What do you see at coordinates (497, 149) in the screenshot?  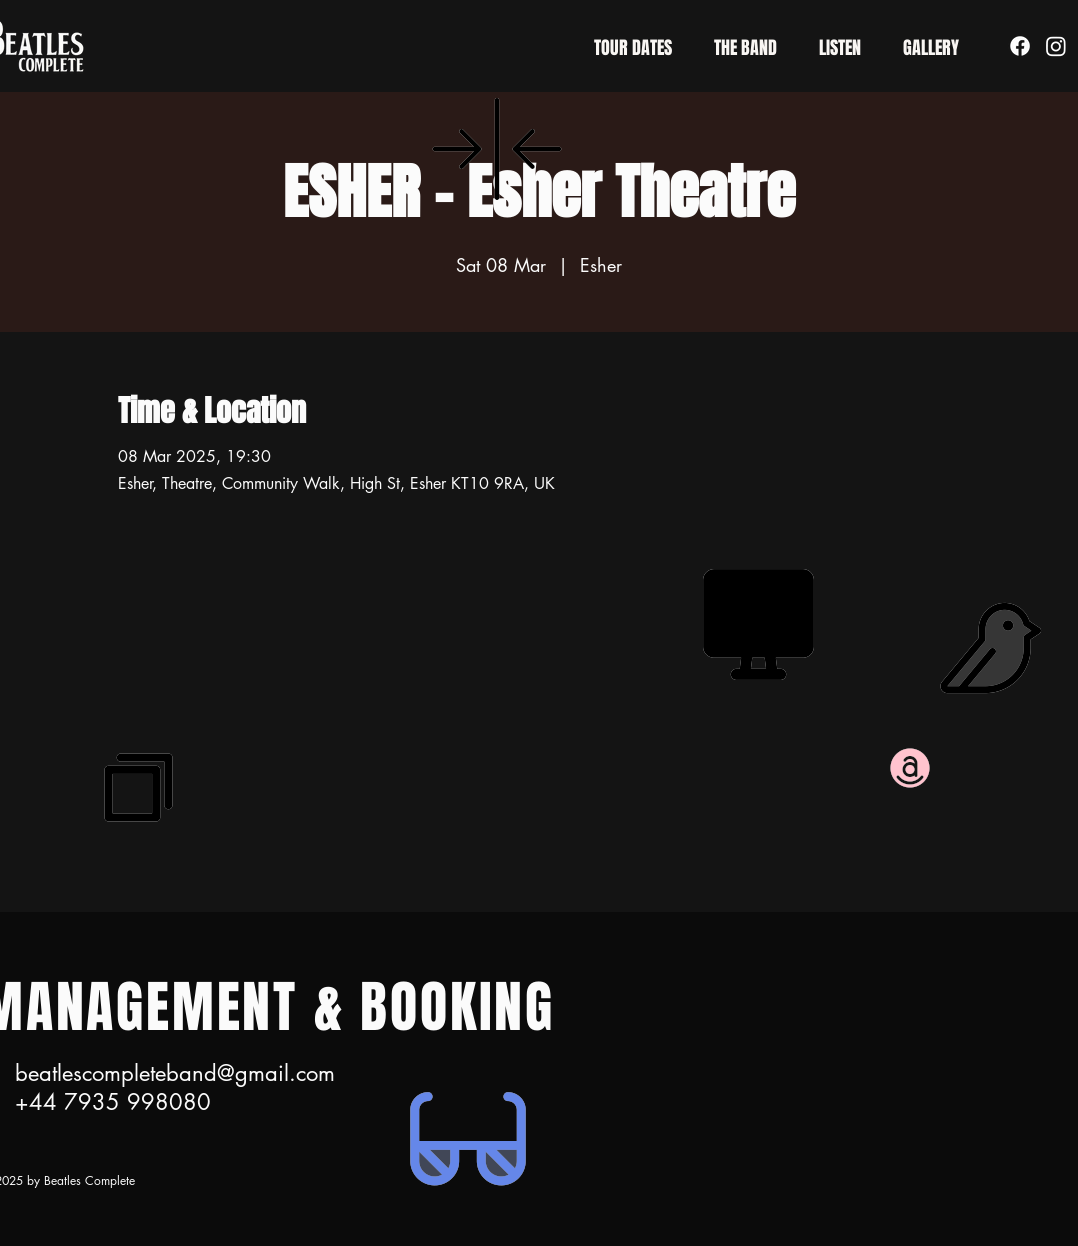 I see `collapse or compress content horizontally` at bounding box center [497, 149].